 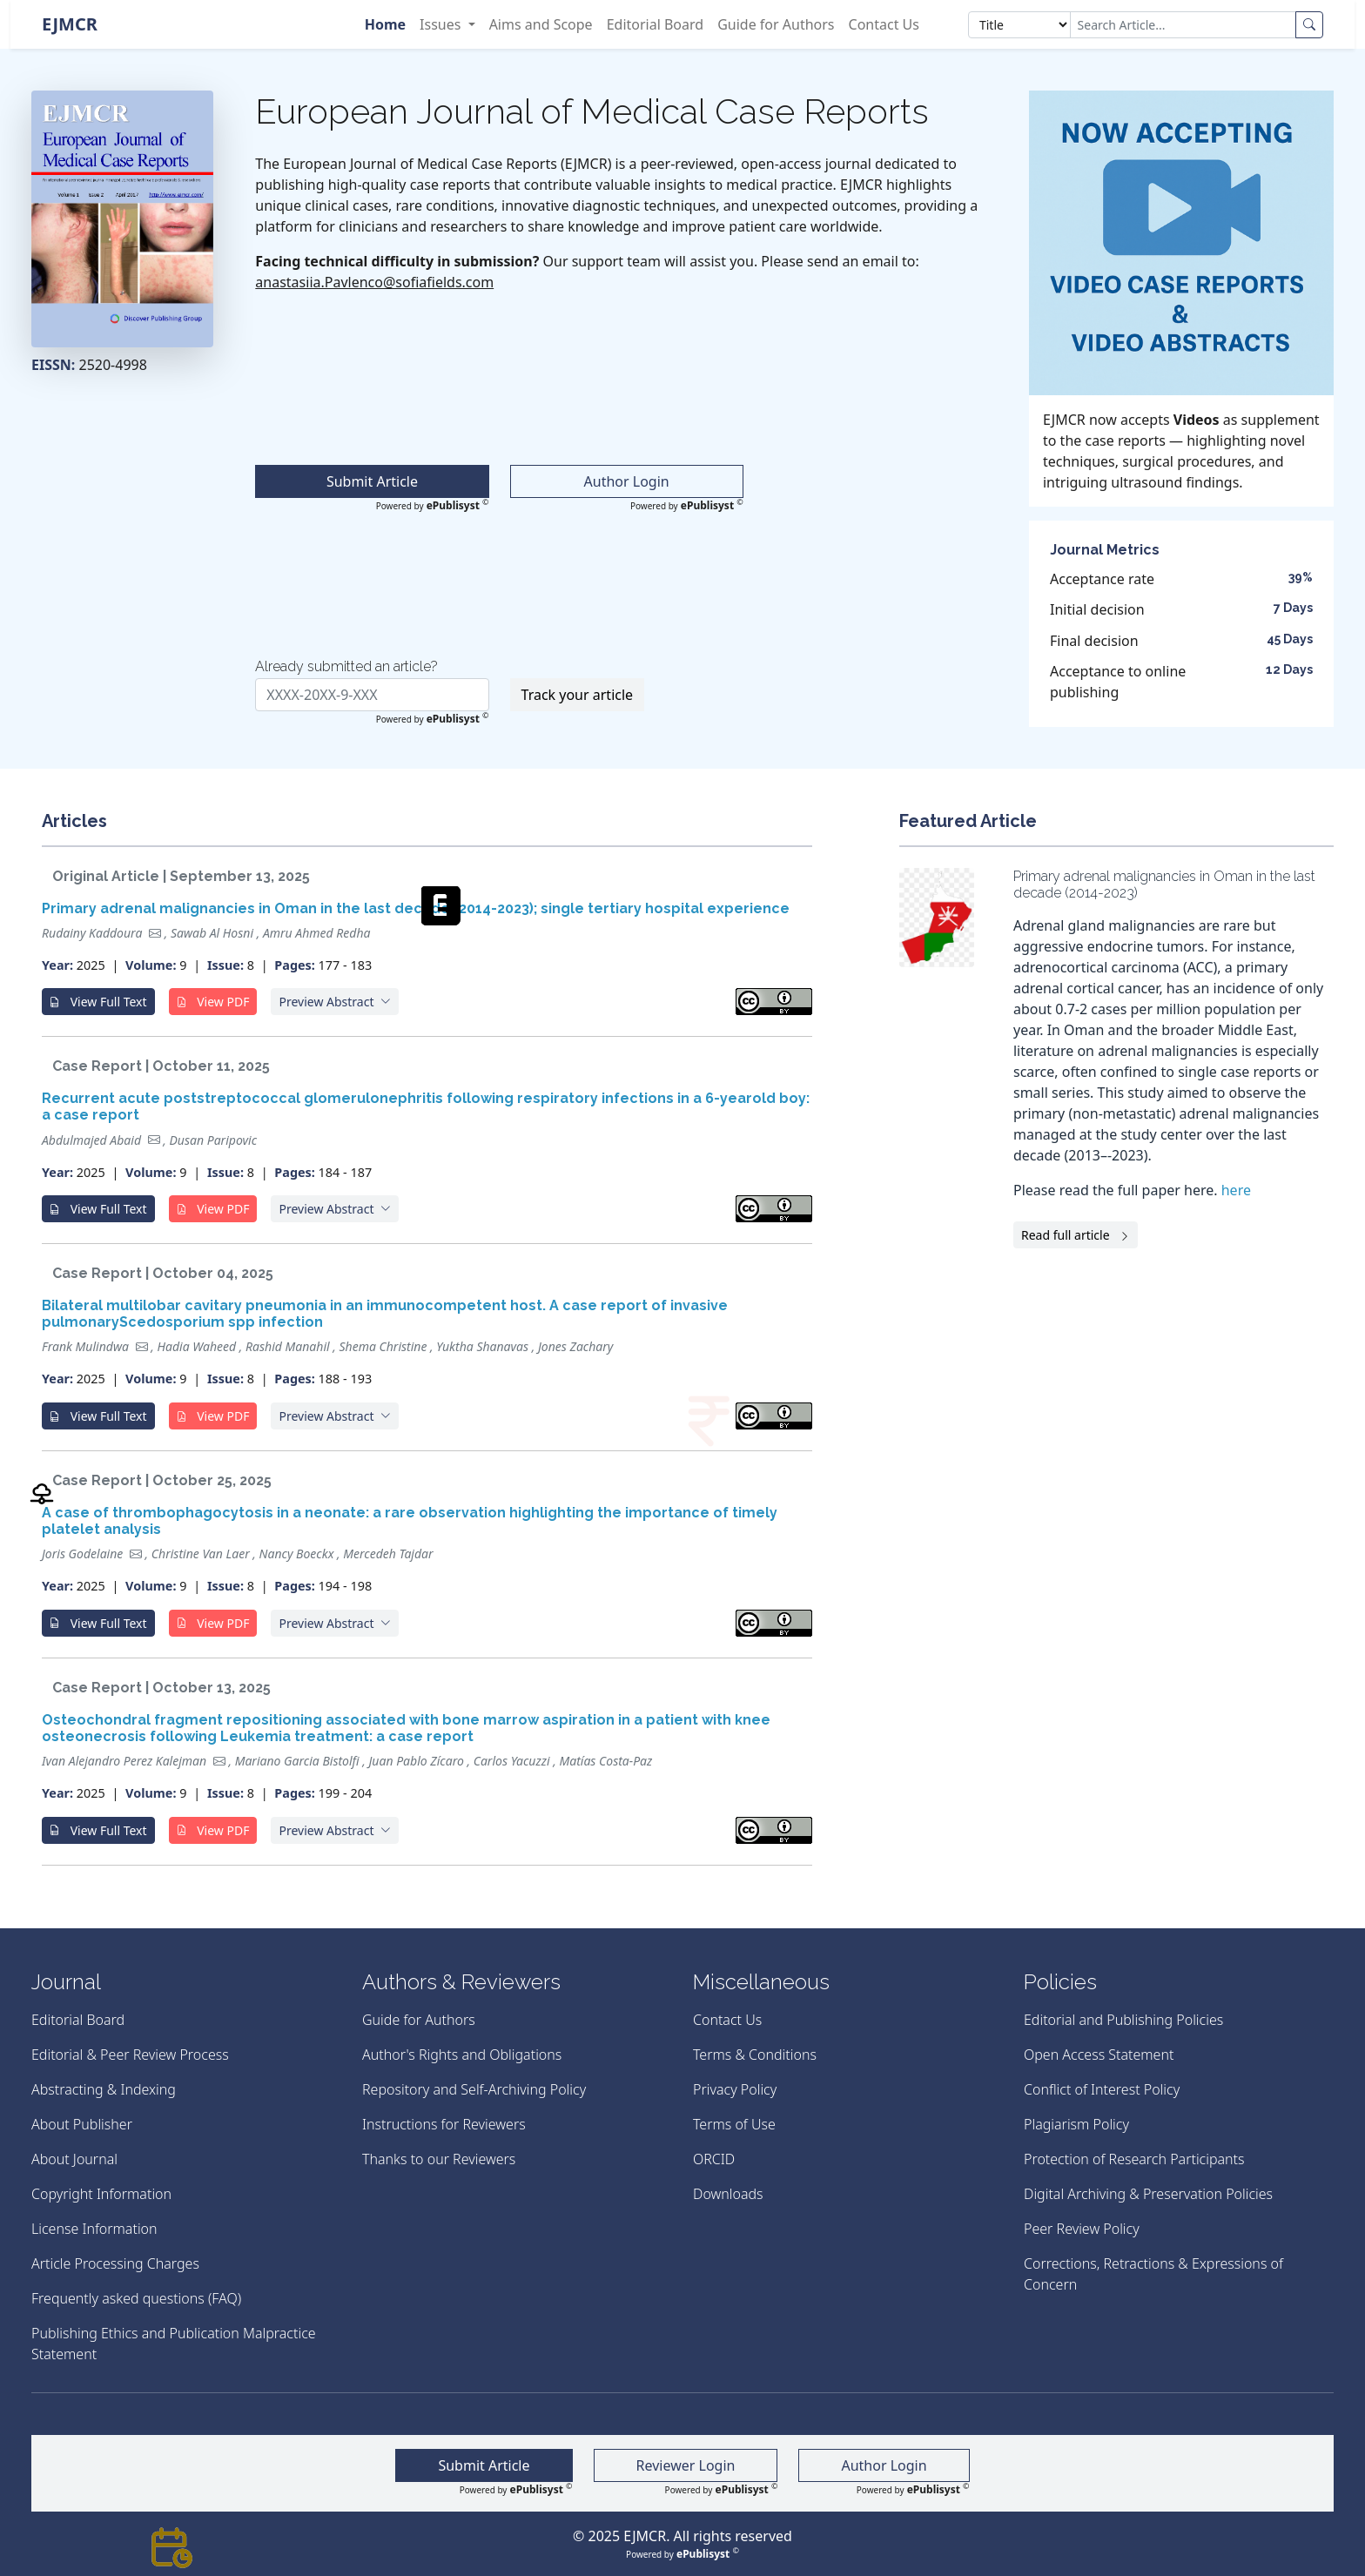 What do you see at coordinates (171, 2546) in the screenshot?
I see `view calendar analytics and statistics` at bounding box center [171, 2546].